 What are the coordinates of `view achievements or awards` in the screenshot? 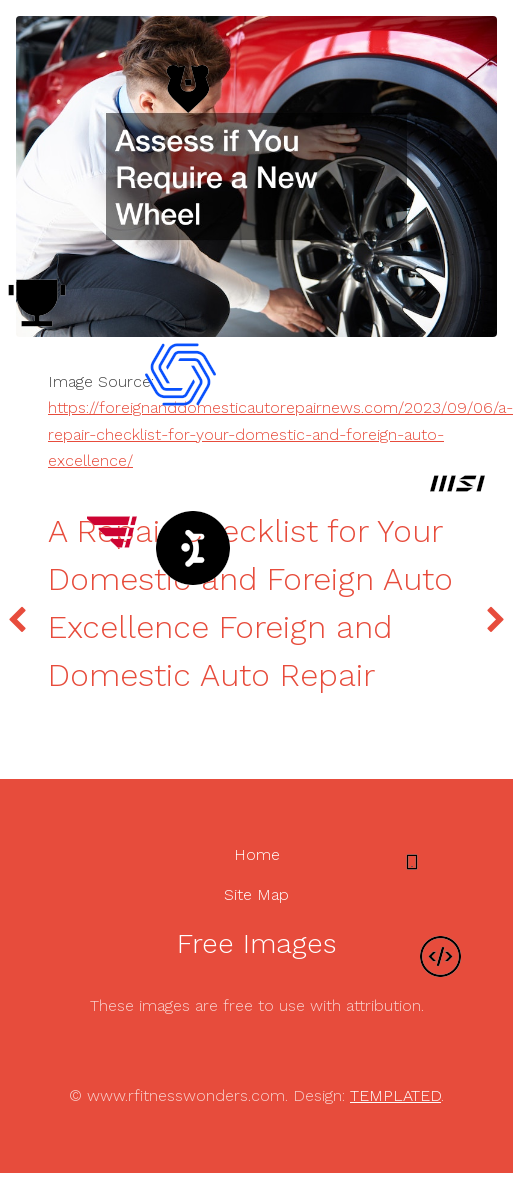 It's located at (37, 303).